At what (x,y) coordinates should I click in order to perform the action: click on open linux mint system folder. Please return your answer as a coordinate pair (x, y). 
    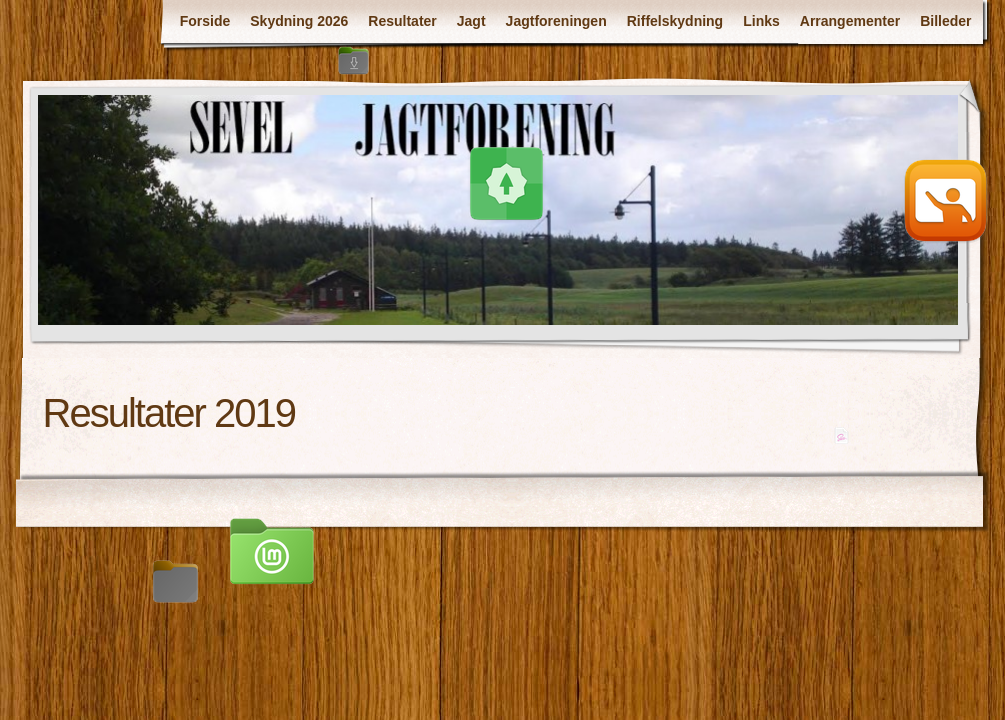
    Looking at the image, I should click on (271, 553).